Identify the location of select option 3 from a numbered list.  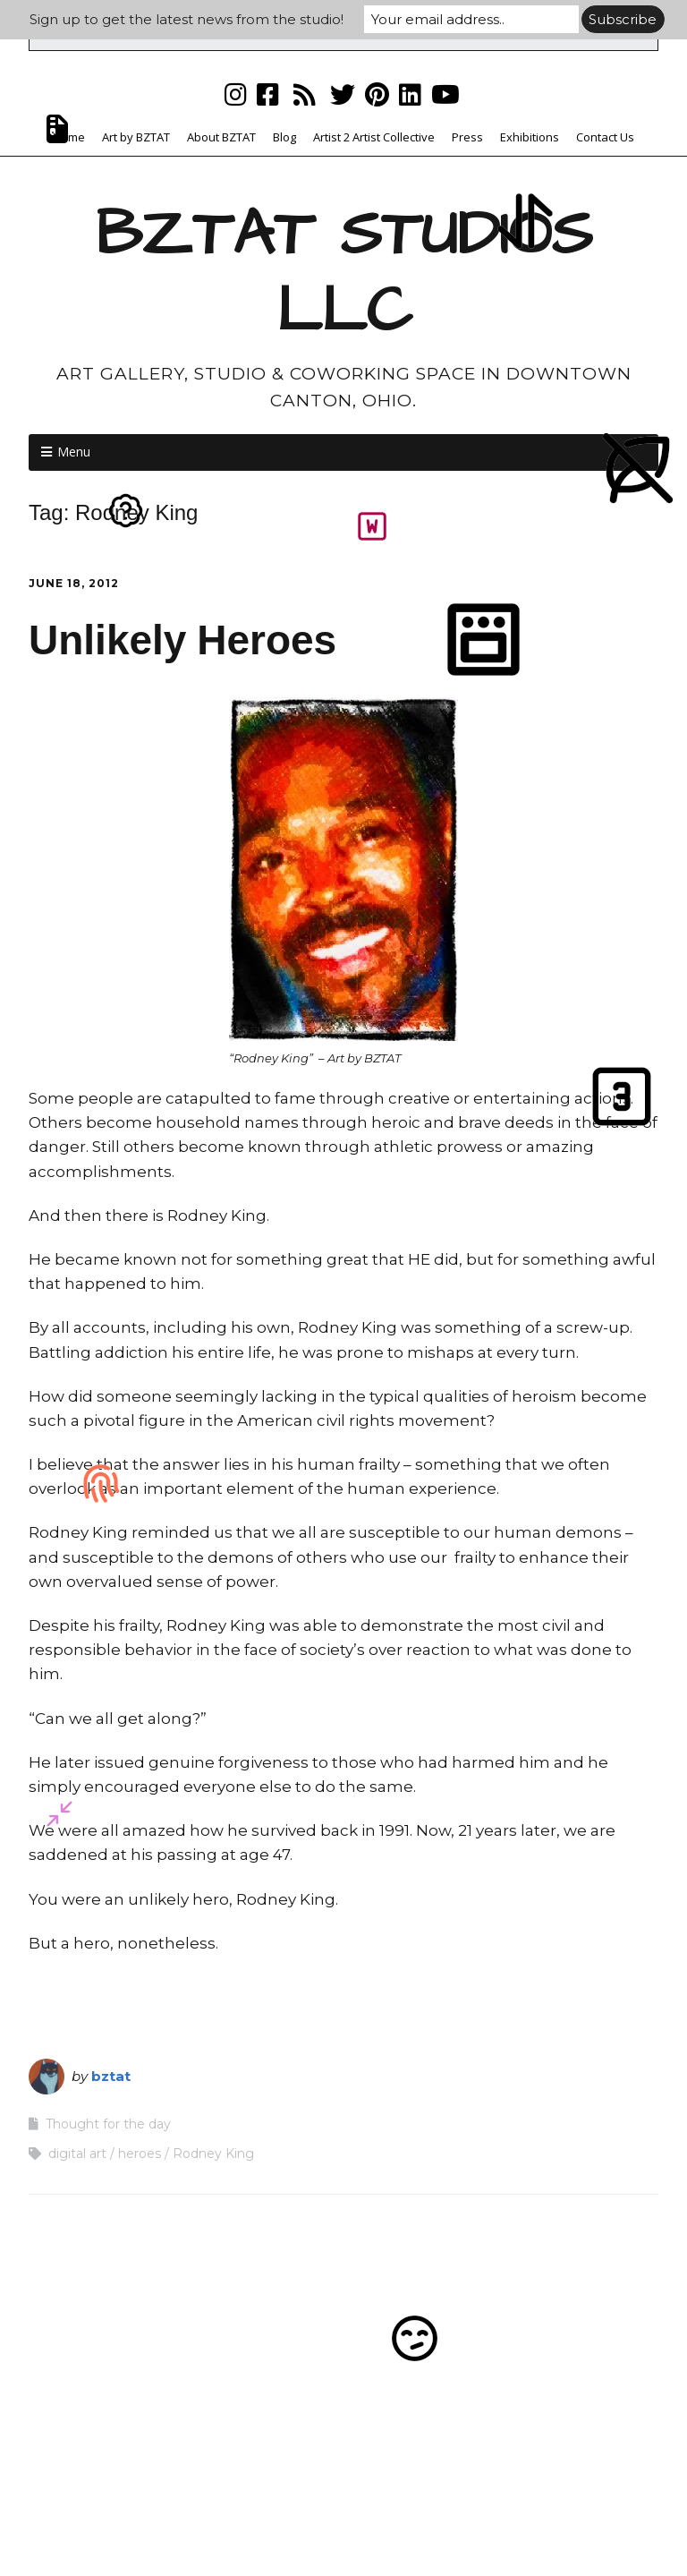
(622, 1096).